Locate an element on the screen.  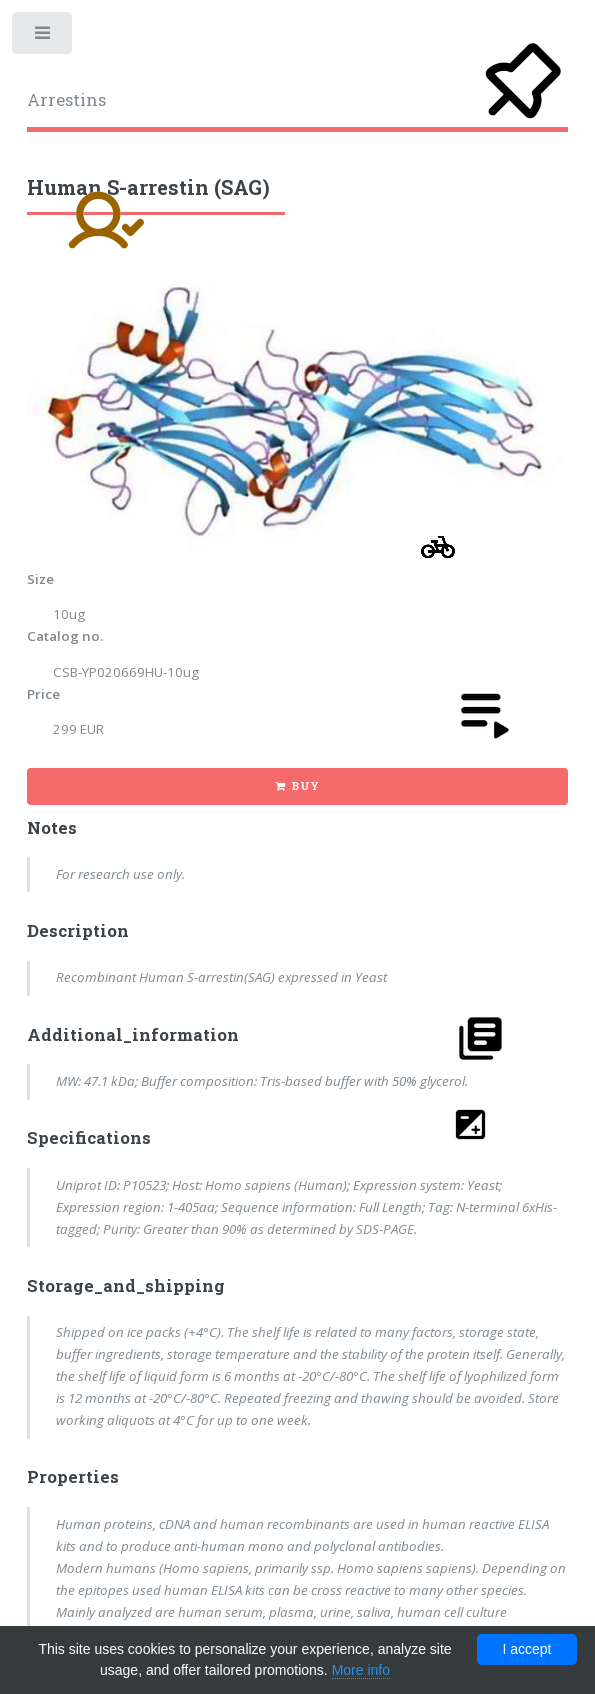
adjust image exposure settings is located at coordinates (470, 1124).